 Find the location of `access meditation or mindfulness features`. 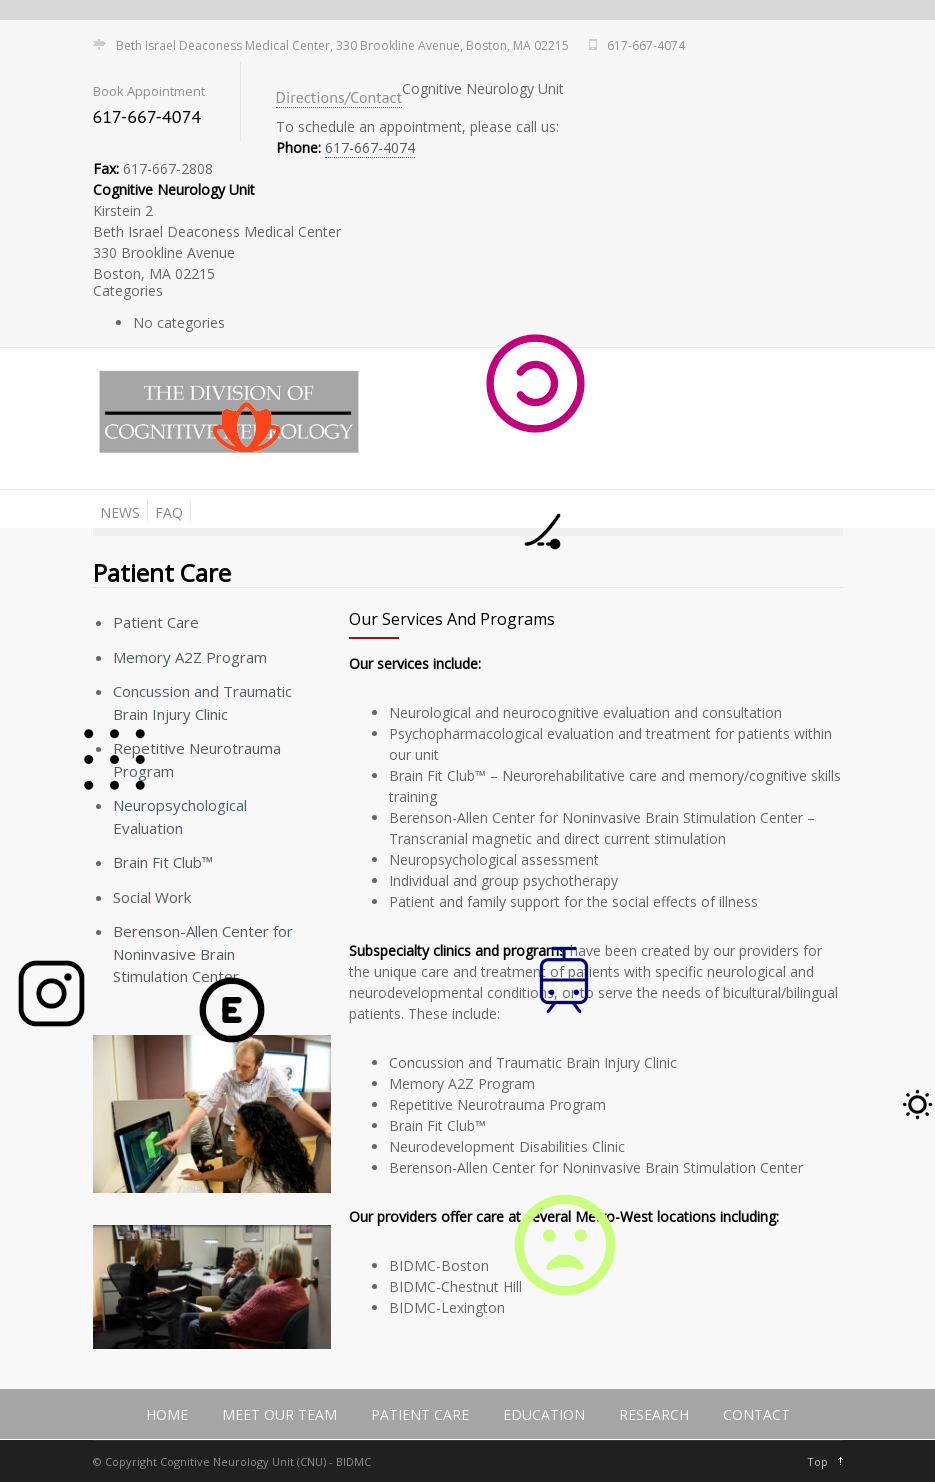

access meditation or mindfulness features is located at coordinates (246, 429).